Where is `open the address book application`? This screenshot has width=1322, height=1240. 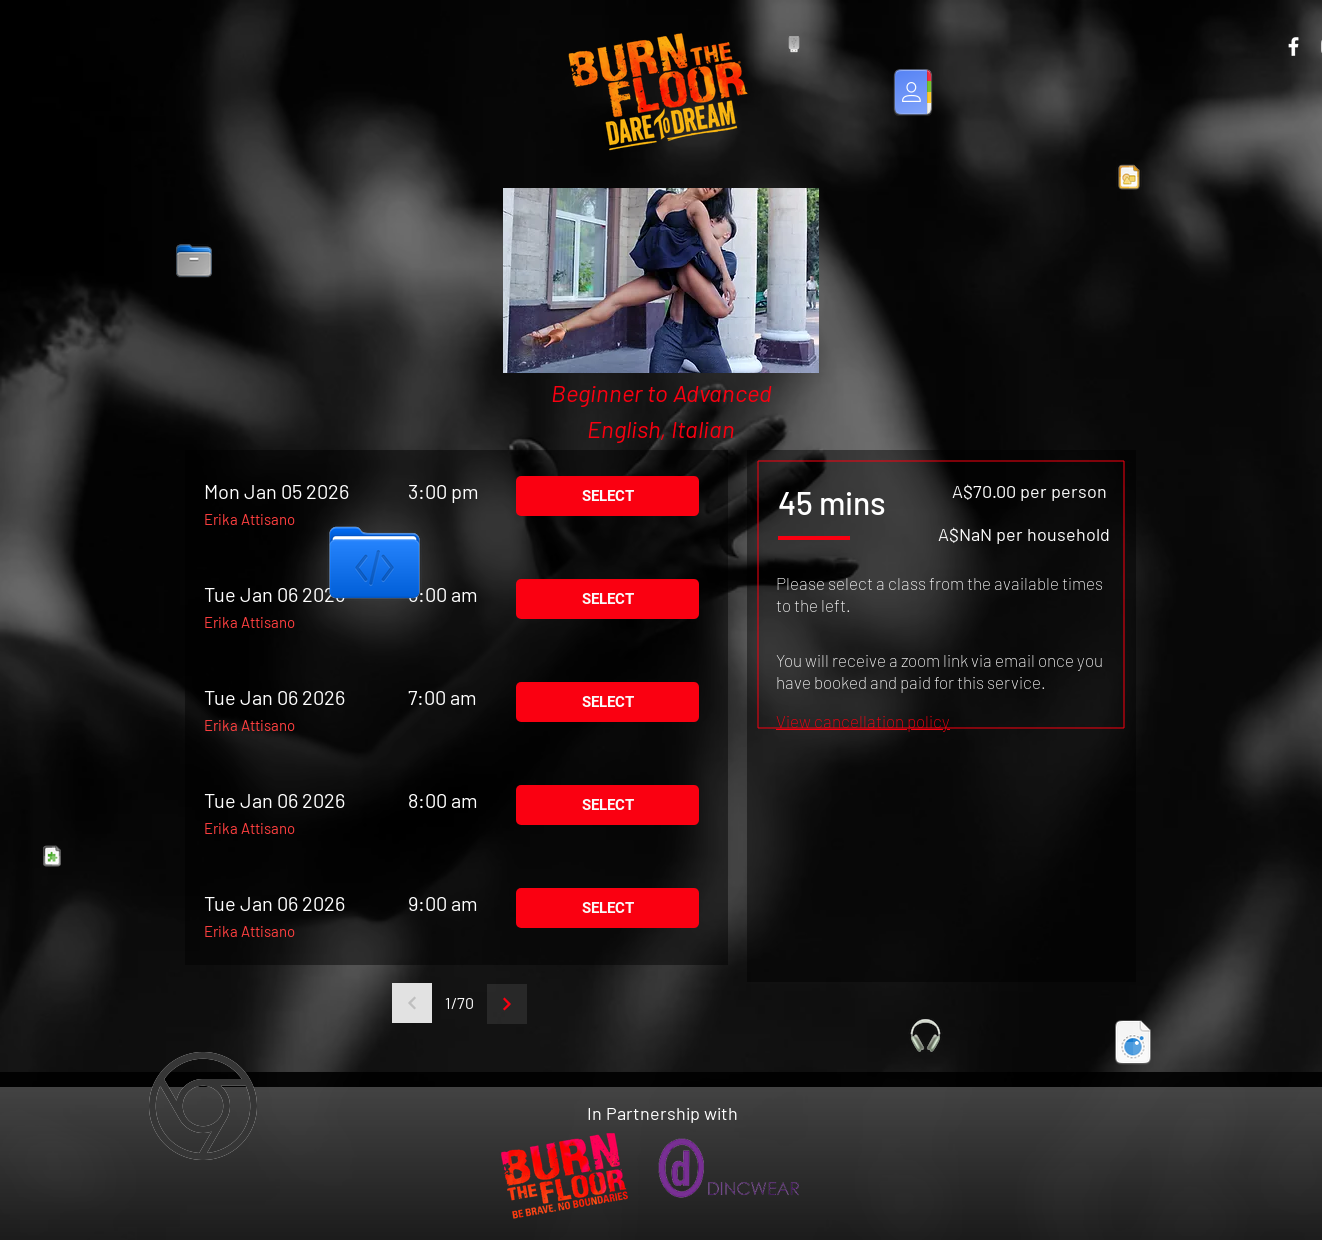
open the address book application is located at coordinates (913, 92).